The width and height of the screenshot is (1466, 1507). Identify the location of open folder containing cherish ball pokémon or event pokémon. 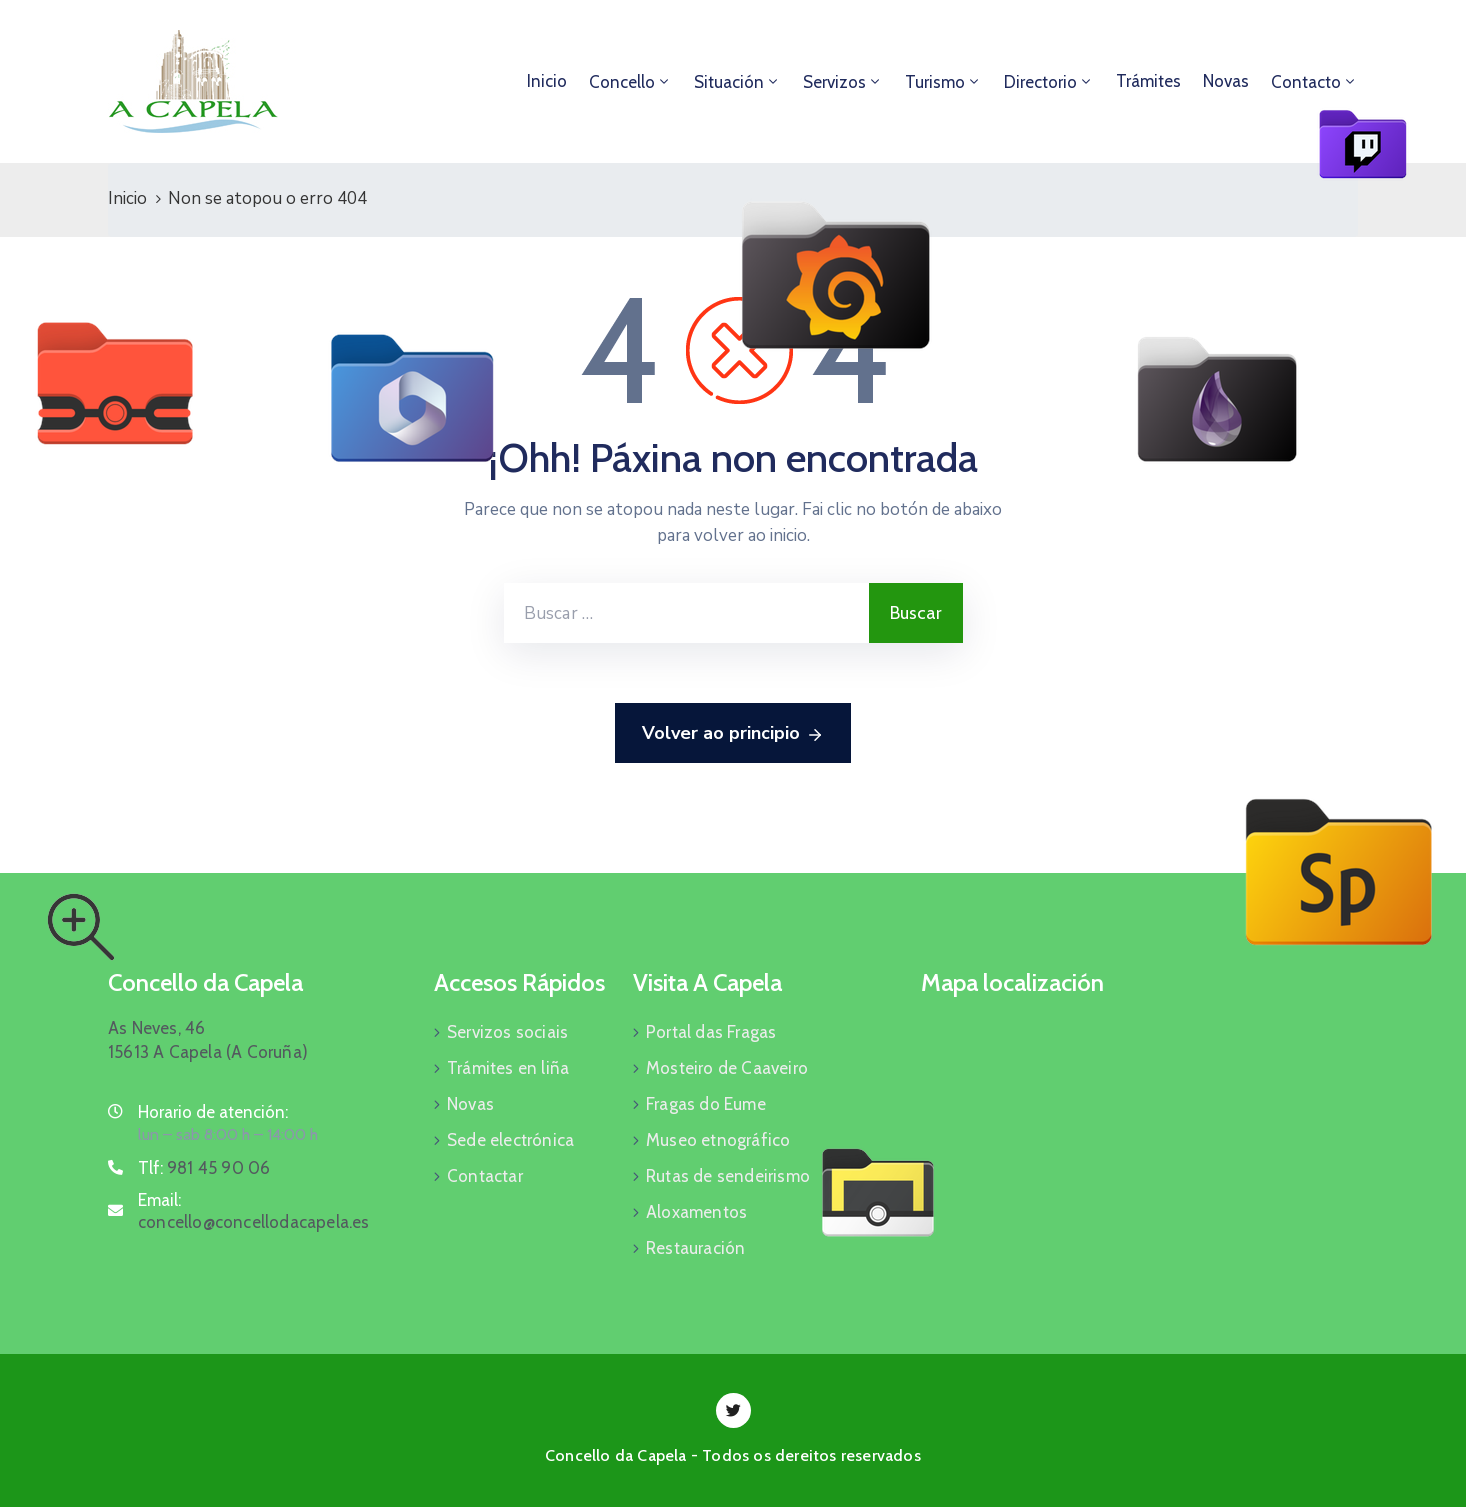
(114, 387).